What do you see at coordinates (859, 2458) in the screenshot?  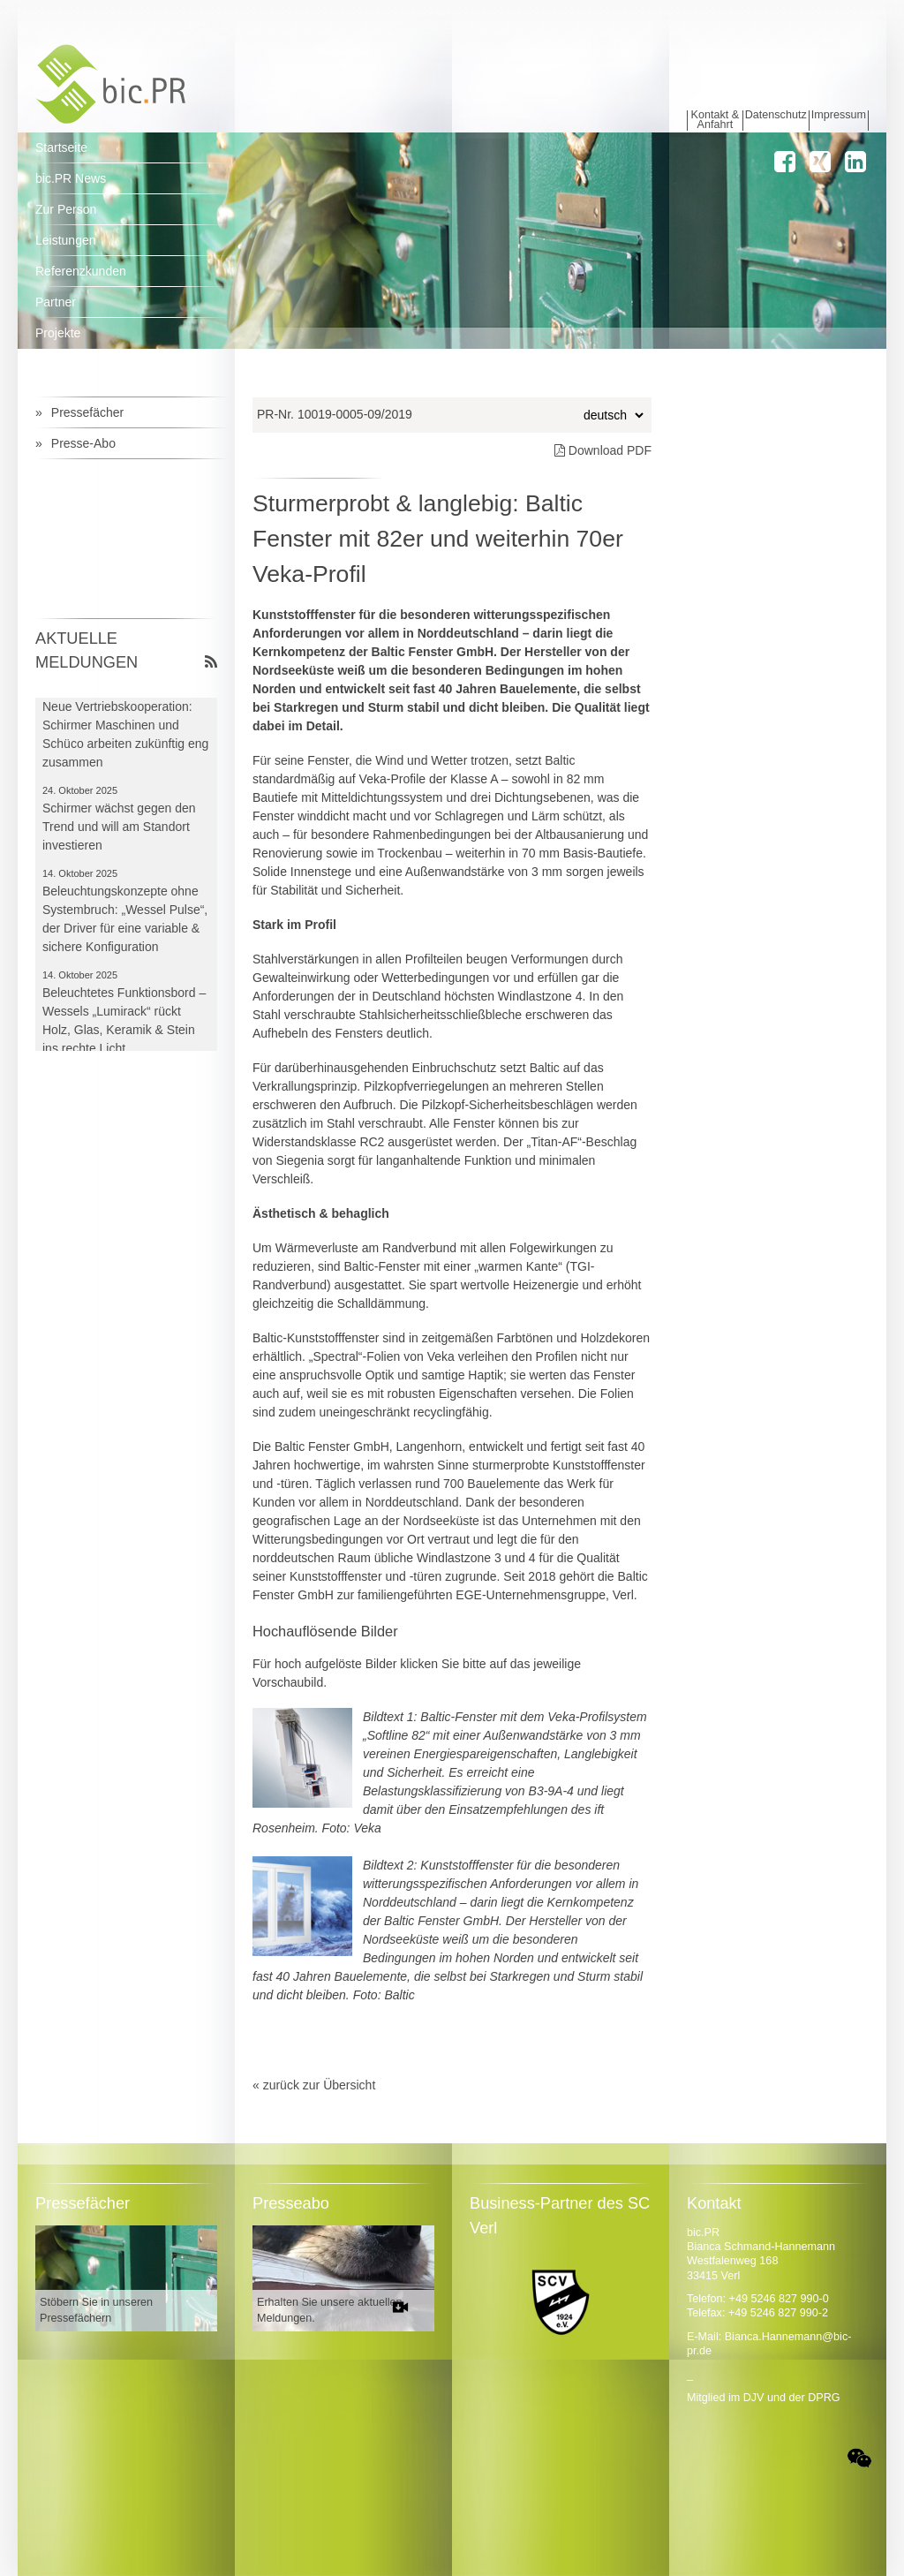 I see `open WeChat messaging app` at bounding box center [859, 2458].